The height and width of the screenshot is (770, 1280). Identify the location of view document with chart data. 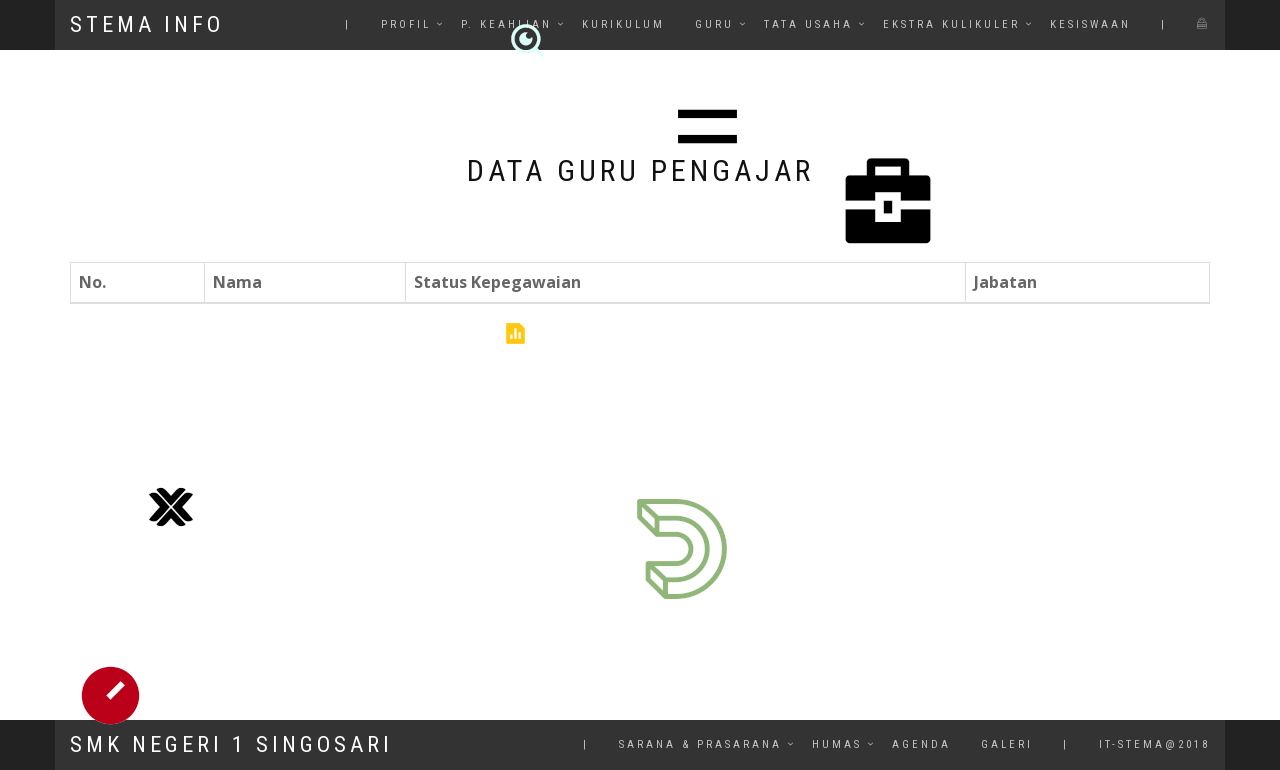
(515, 333).